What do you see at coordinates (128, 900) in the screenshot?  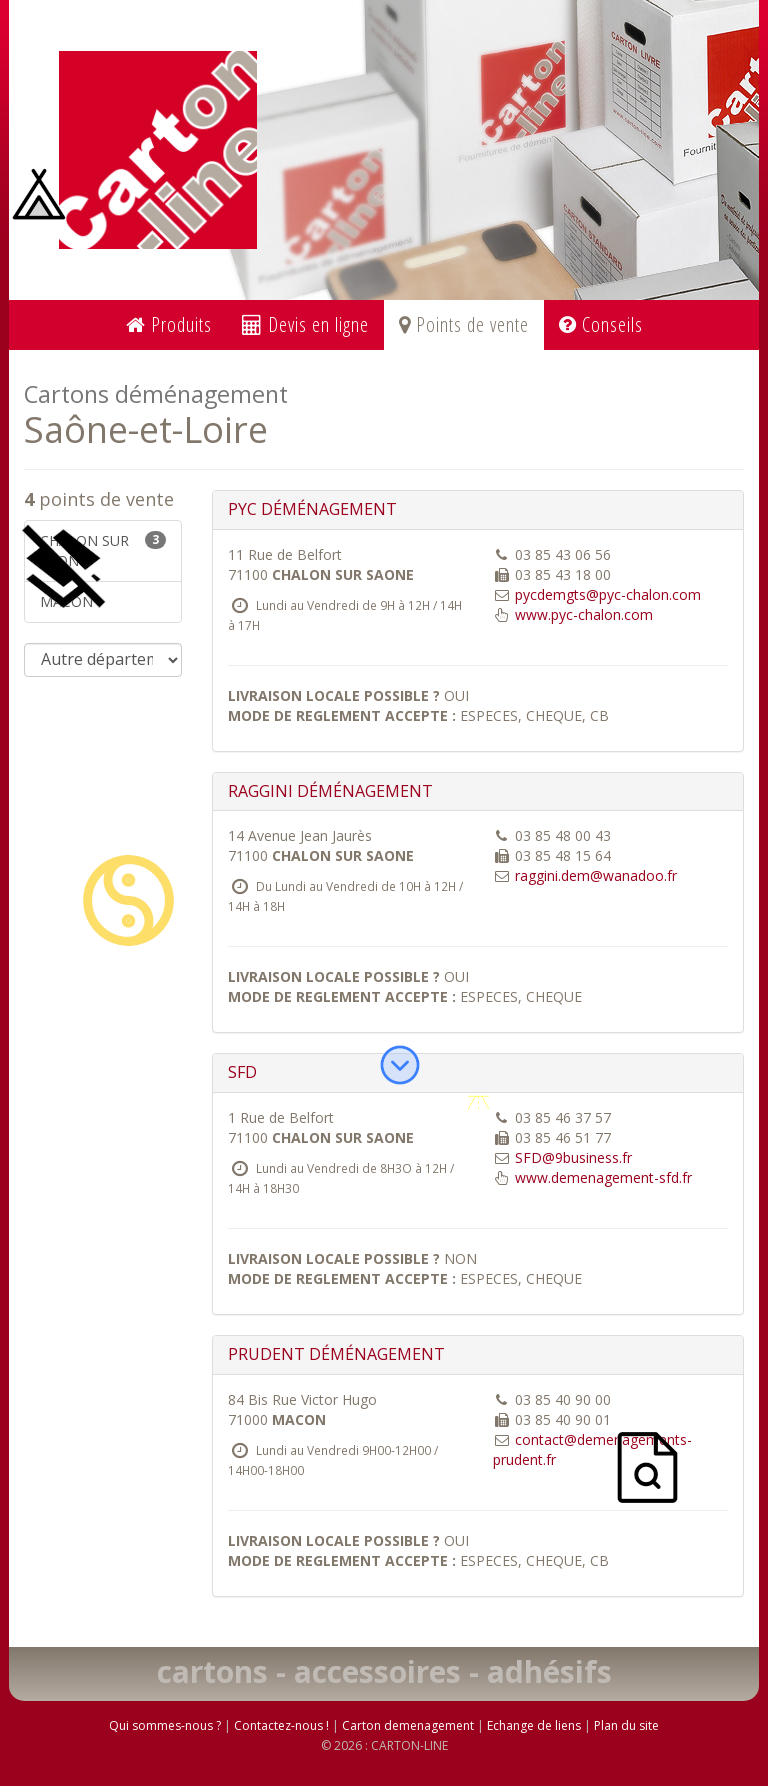 I see `toggle balance or harmony mode` at bounding box center [128, 900].